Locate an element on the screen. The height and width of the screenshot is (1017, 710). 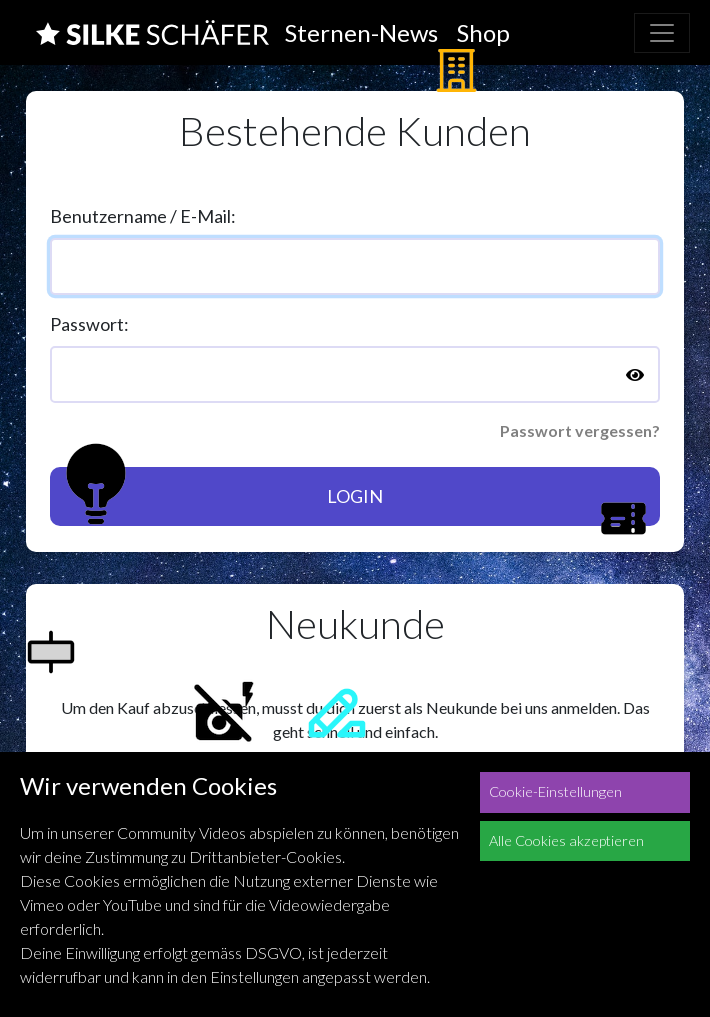
highlight or mark selected text is located at coordinates (337, 715).